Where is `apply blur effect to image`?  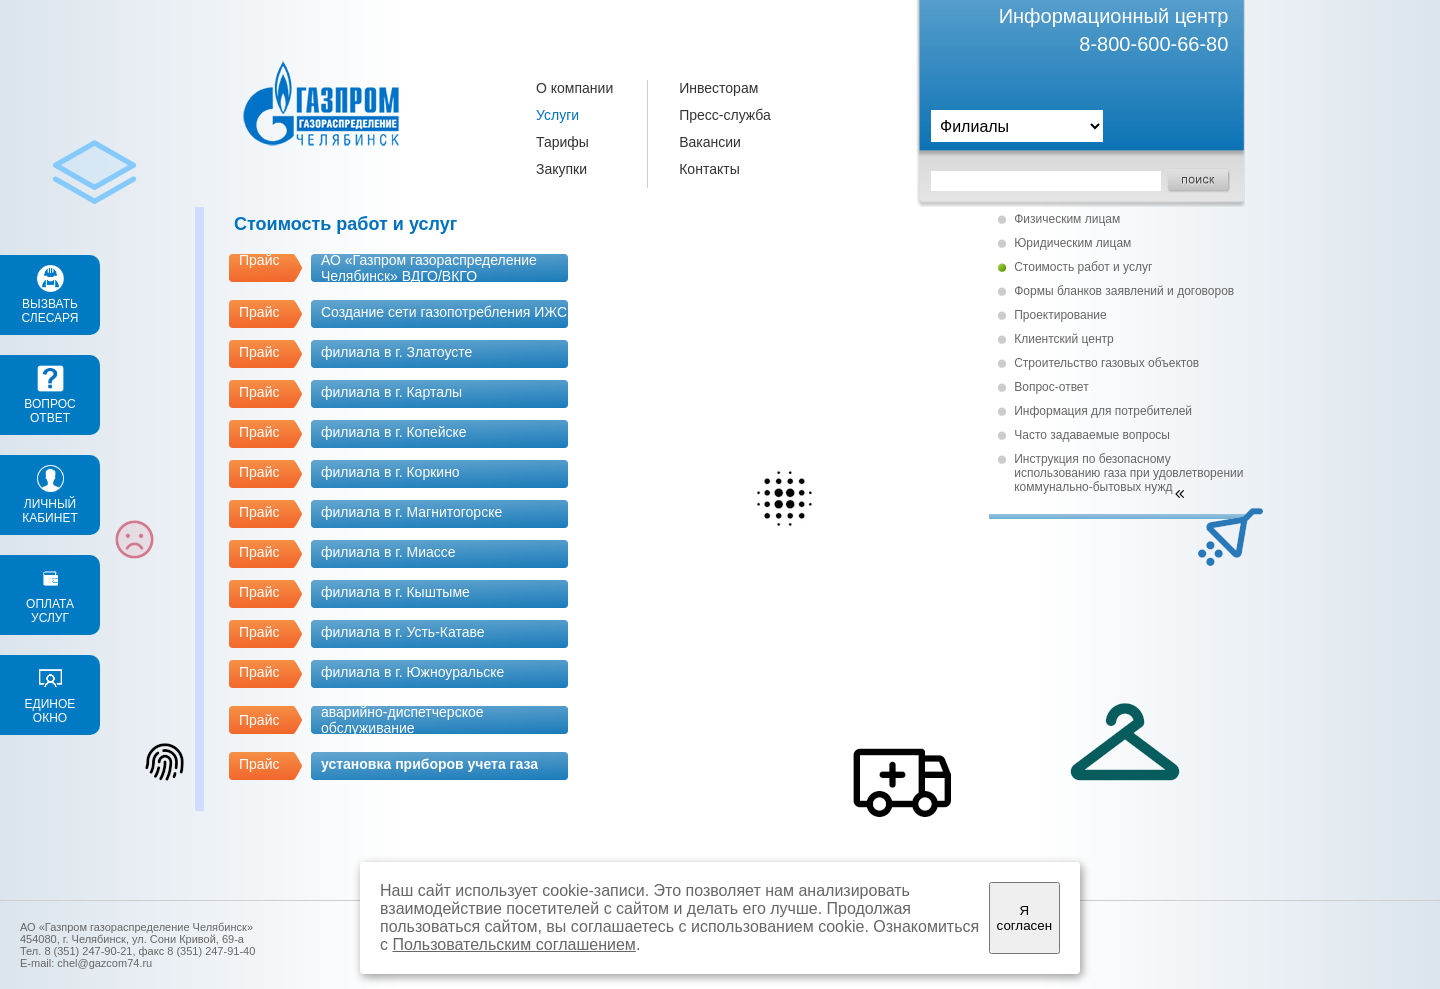 apply blur effect to image is located at coordinates (784, 498).